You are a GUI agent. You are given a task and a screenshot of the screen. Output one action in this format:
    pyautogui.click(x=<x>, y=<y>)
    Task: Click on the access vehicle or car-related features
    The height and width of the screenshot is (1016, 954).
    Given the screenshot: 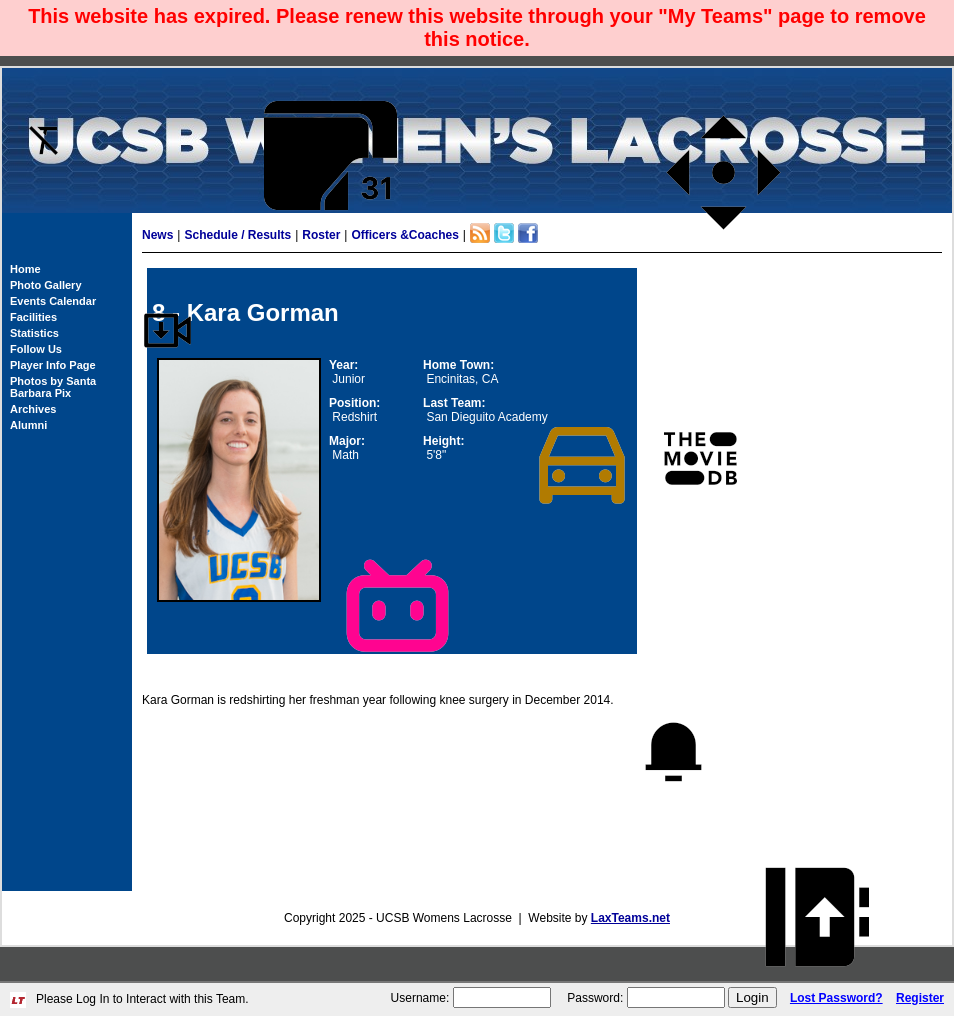 What is the action you would take?
    pyautogui.click(x=582, y=461)
    